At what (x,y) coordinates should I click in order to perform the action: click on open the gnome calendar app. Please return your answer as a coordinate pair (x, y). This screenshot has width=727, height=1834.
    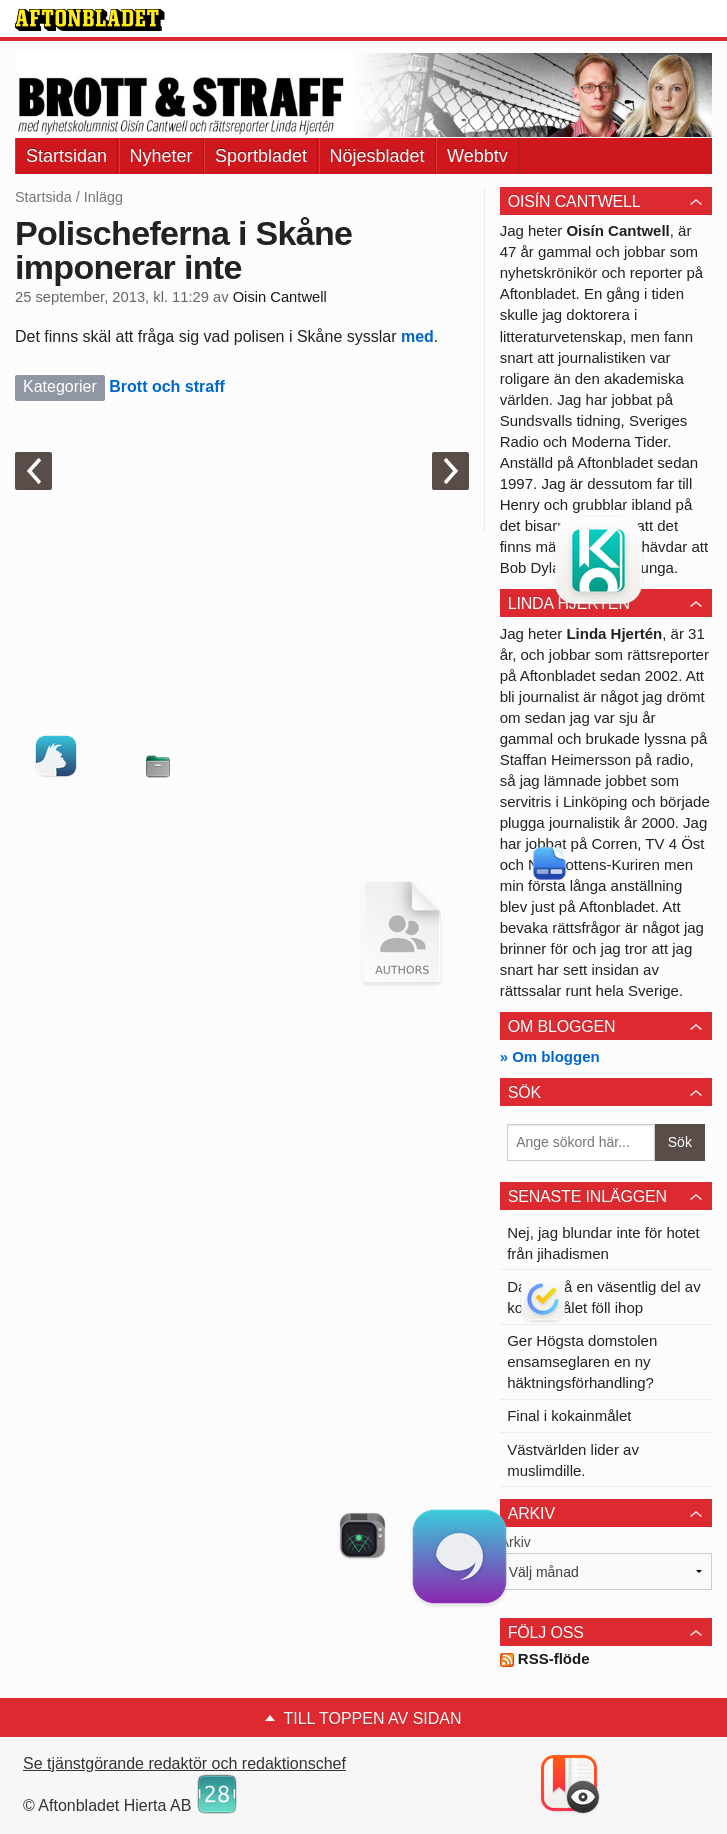
    Looking at the image, I should click on (217, 1794).